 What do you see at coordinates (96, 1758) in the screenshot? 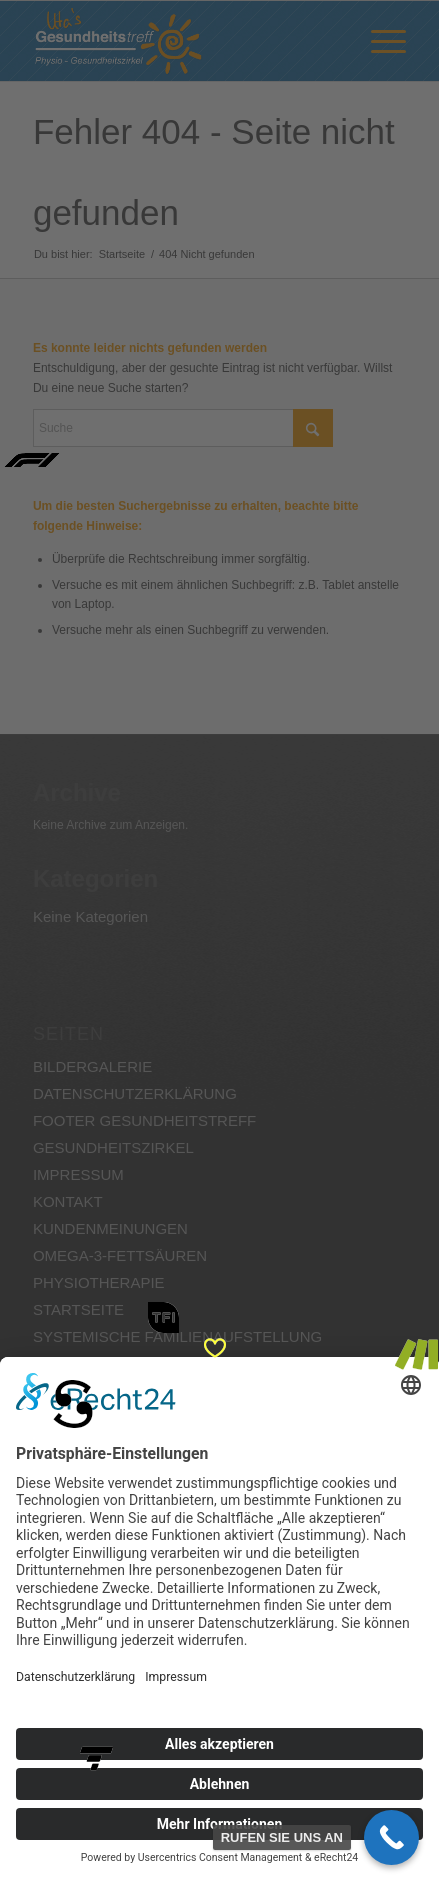
I see `taipy brand logo` at bounding box center [96, 1758].